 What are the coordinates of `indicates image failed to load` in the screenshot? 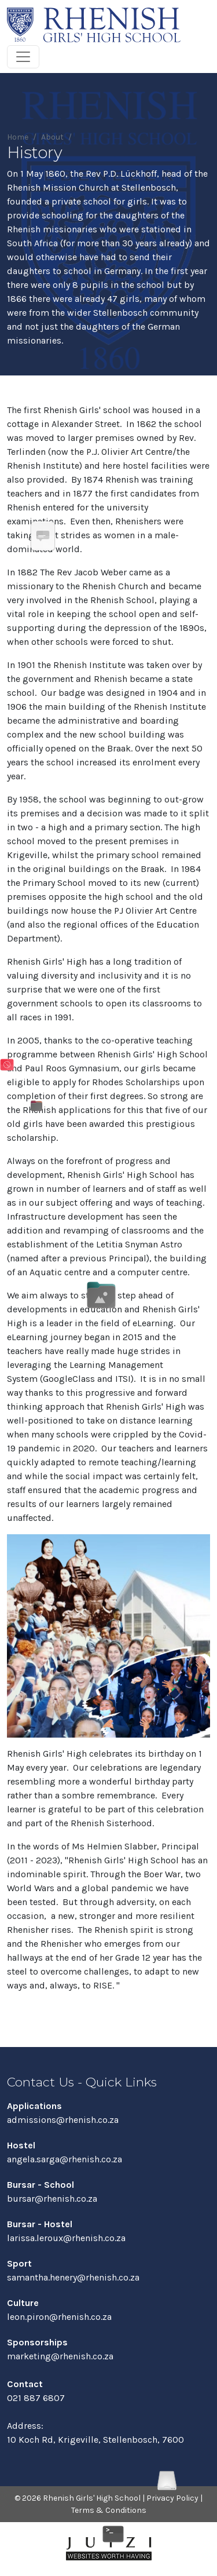 It's located at (7, 1064).